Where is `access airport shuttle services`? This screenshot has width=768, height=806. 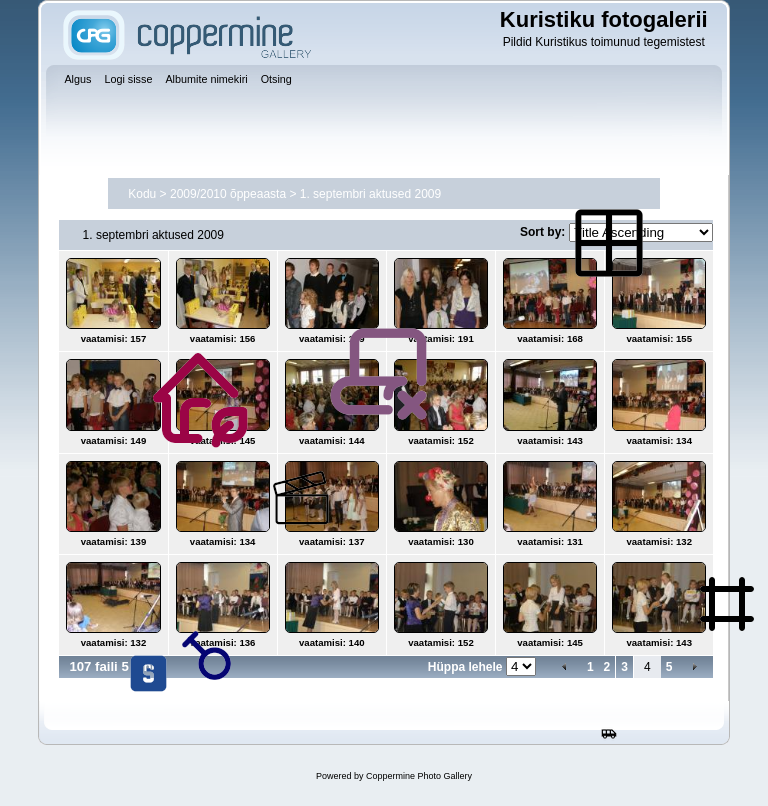
access airport shuttle services is located at coordinates (609, 734).